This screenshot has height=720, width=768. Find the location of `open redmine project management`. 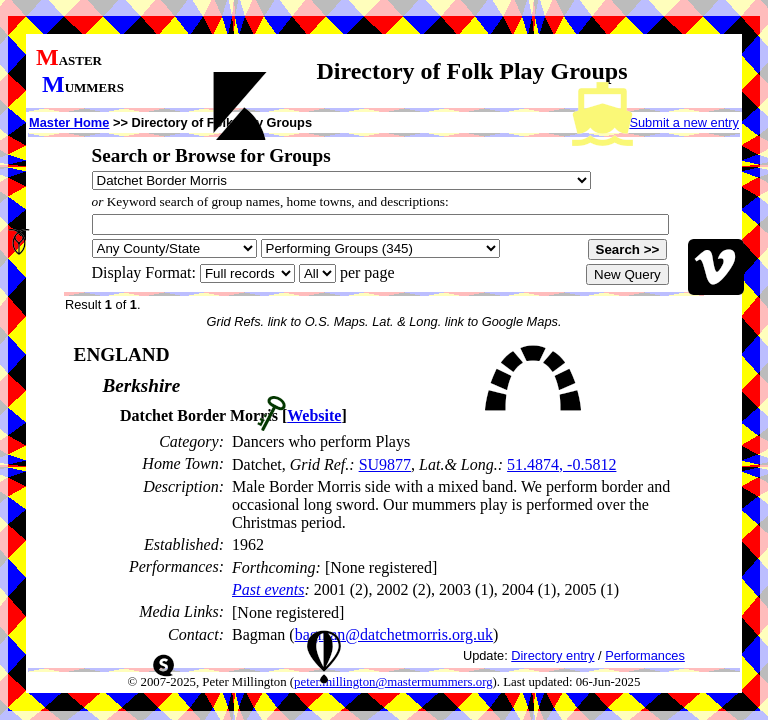

open redmine project management is located at coordinates (533, 378).